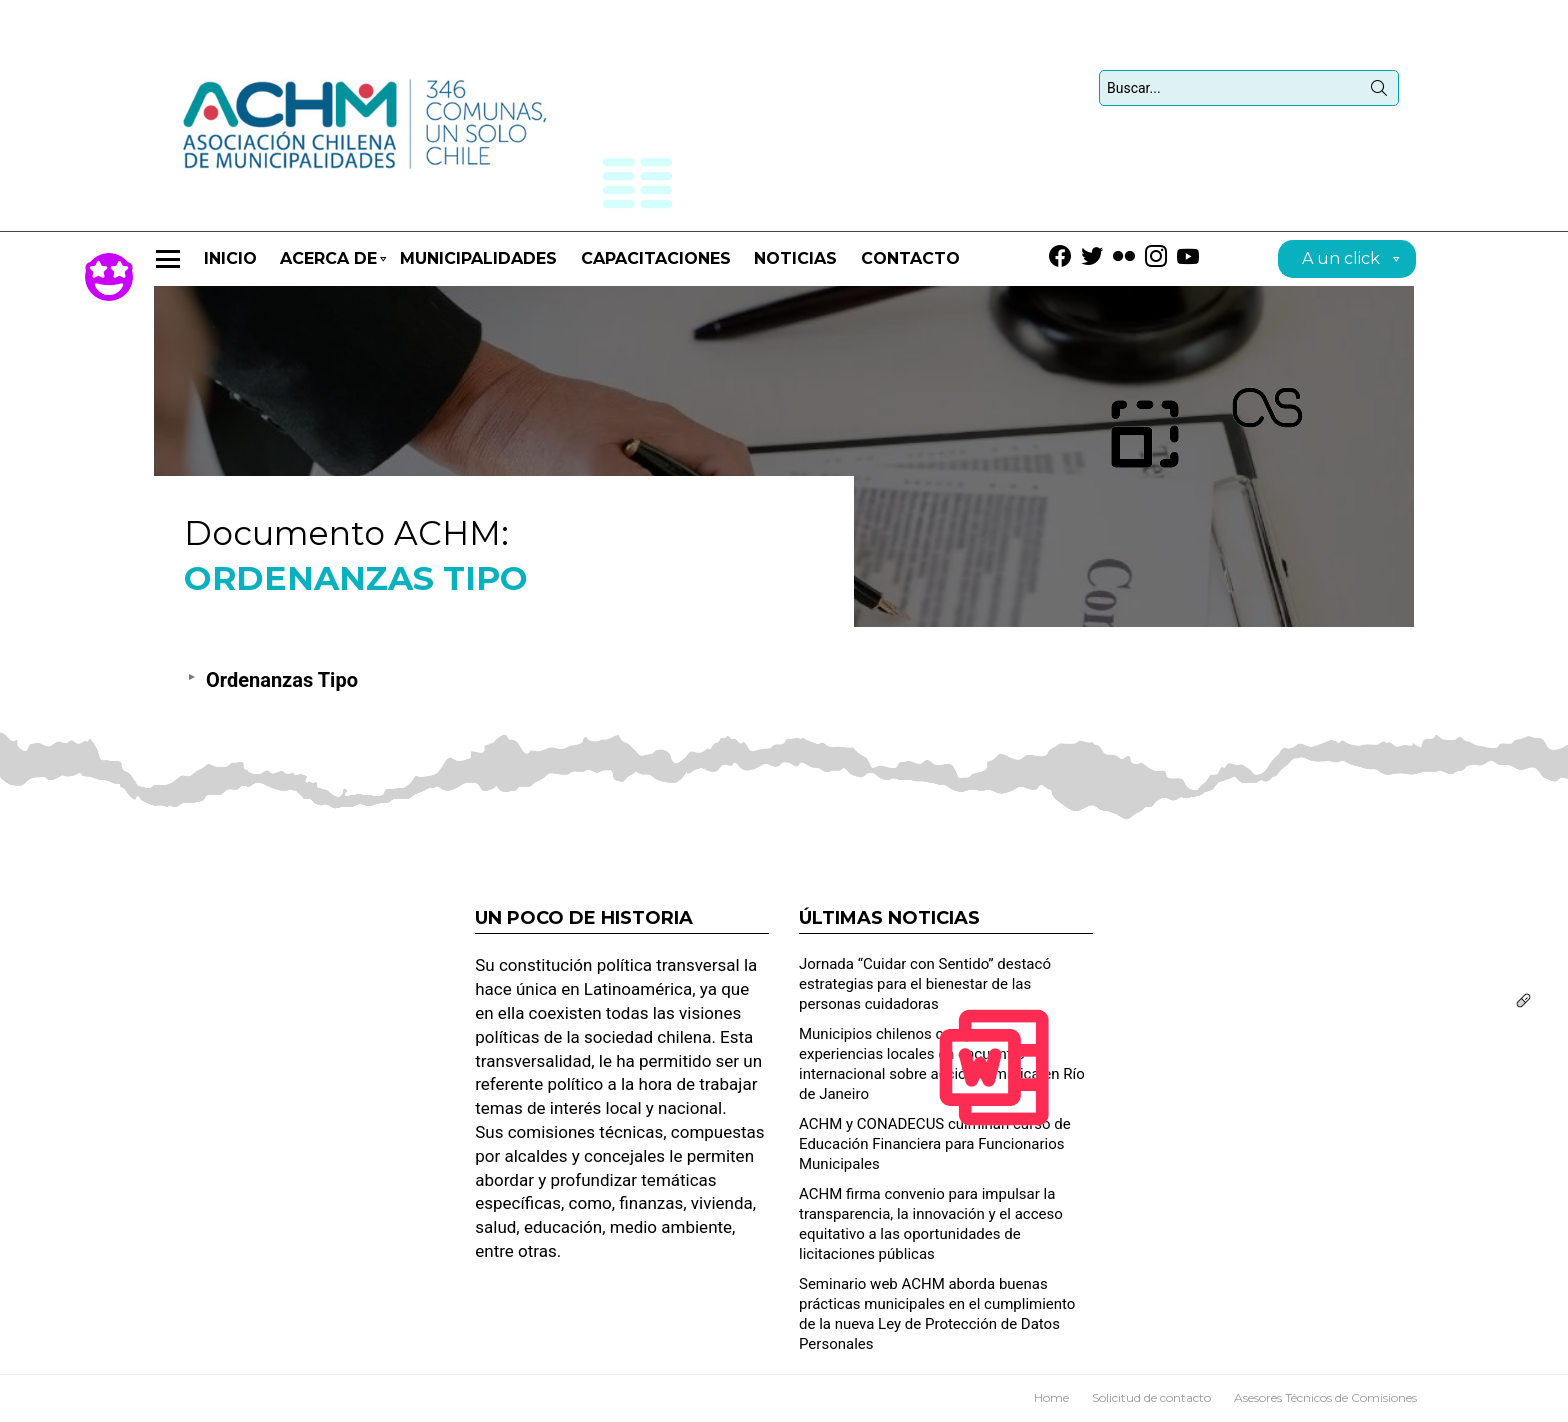 Image resolution: width=1568 pixels, height=1422 pixels. What do you see at coordinates (637, 184) in the screenshot?
I see `switch to multi-column text layout` at bounding box center [637, 184].